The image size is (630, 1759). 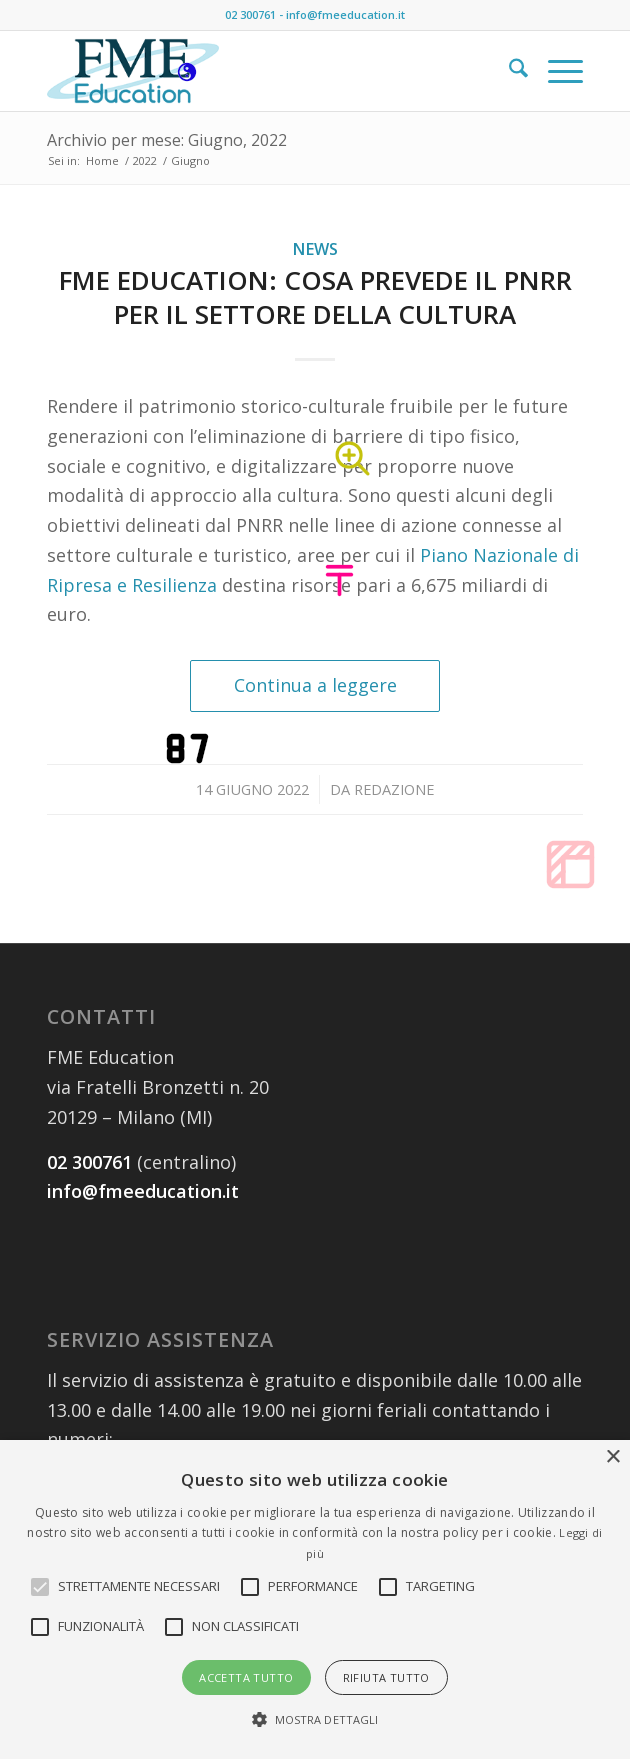 I want to click on toggle balance or harmony mode, so click(x=187, y=72).